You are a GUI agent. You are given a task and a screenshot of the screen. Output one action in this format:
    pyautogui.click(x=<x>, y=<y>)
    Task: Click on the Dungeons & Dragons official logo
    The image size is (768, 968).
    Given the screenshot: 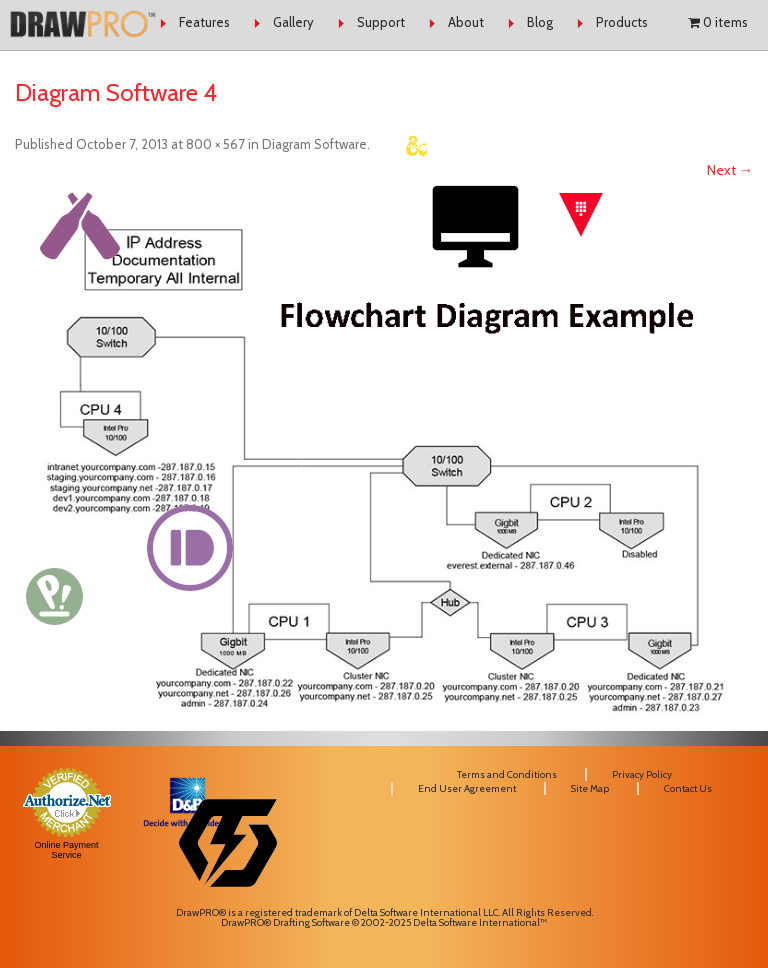 What is the action you would take?
    pyautogui.click(x=417, y=146)
    